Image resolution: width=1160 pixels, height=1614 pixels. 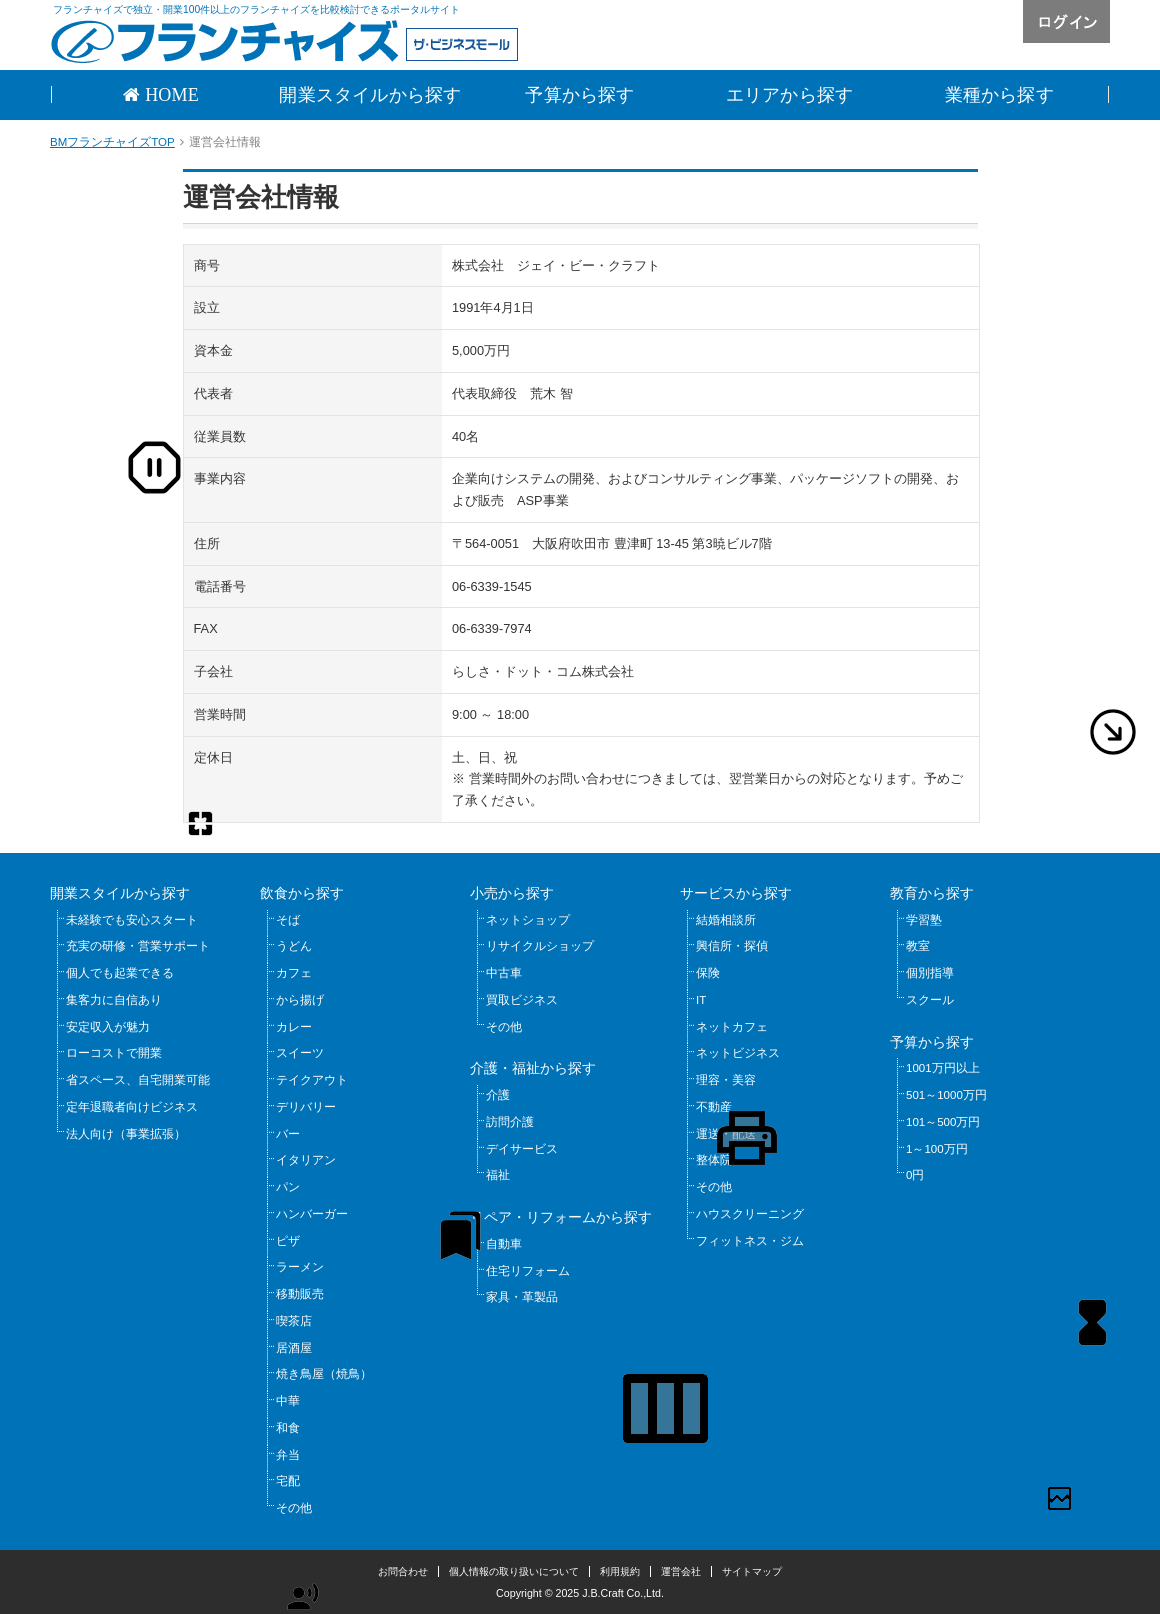 What do you see at coordinates (747, 1138) in the screenshot?
I see `print current document or page` at bounding box center [747, 1138].